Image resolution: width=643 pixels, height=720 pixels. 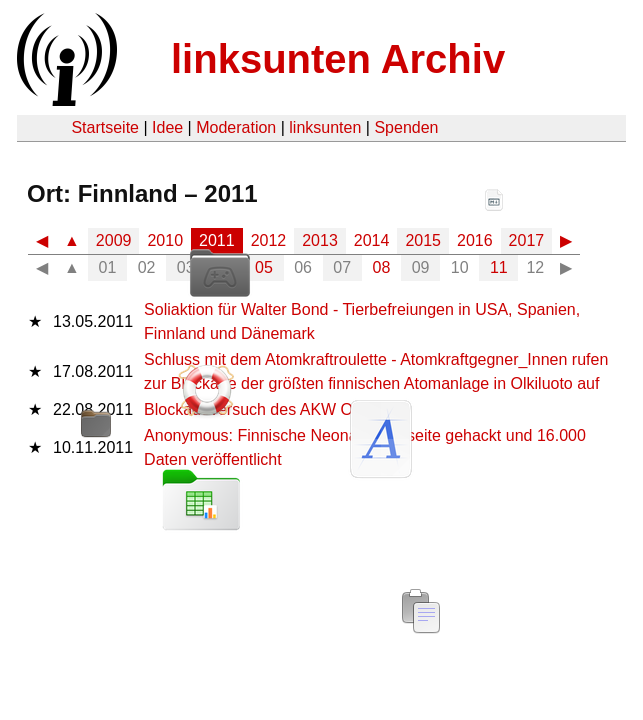 What do you see at coordinates (201, 502) in the screenshot?
I see `open folder containing LibreOffice Calc spreadsheets` at bounding box center [201, 502].